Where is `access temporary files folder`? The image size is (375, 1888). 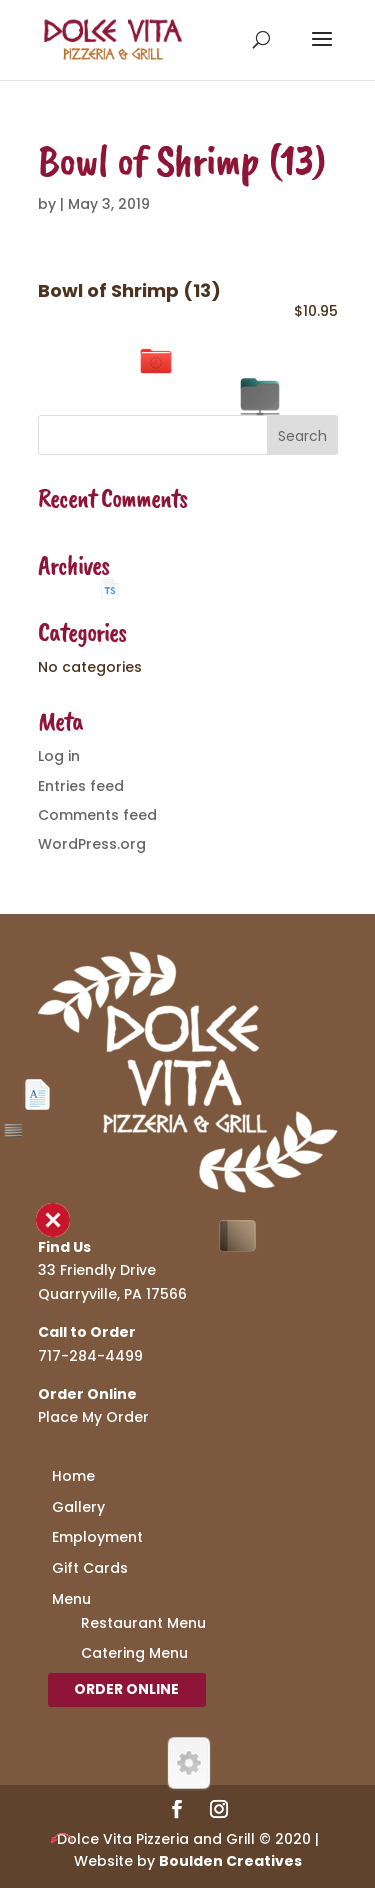
access temporary files folder is located at coordinates (156, 361).